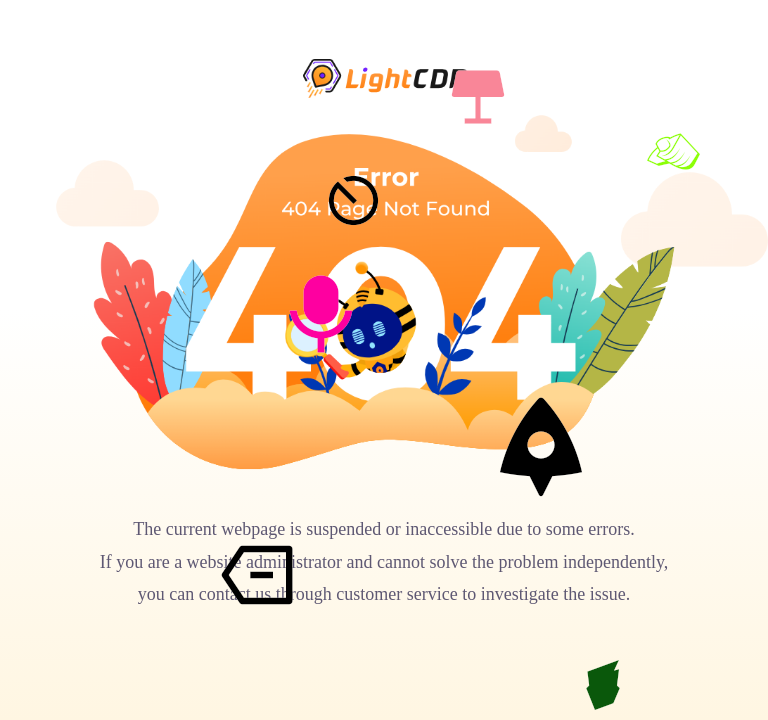 The image size is (768, 720). What do you see at coordinates (321, 314) in the screenshot?
I see `tap to start voice recording` at bounding box center [321, 314].